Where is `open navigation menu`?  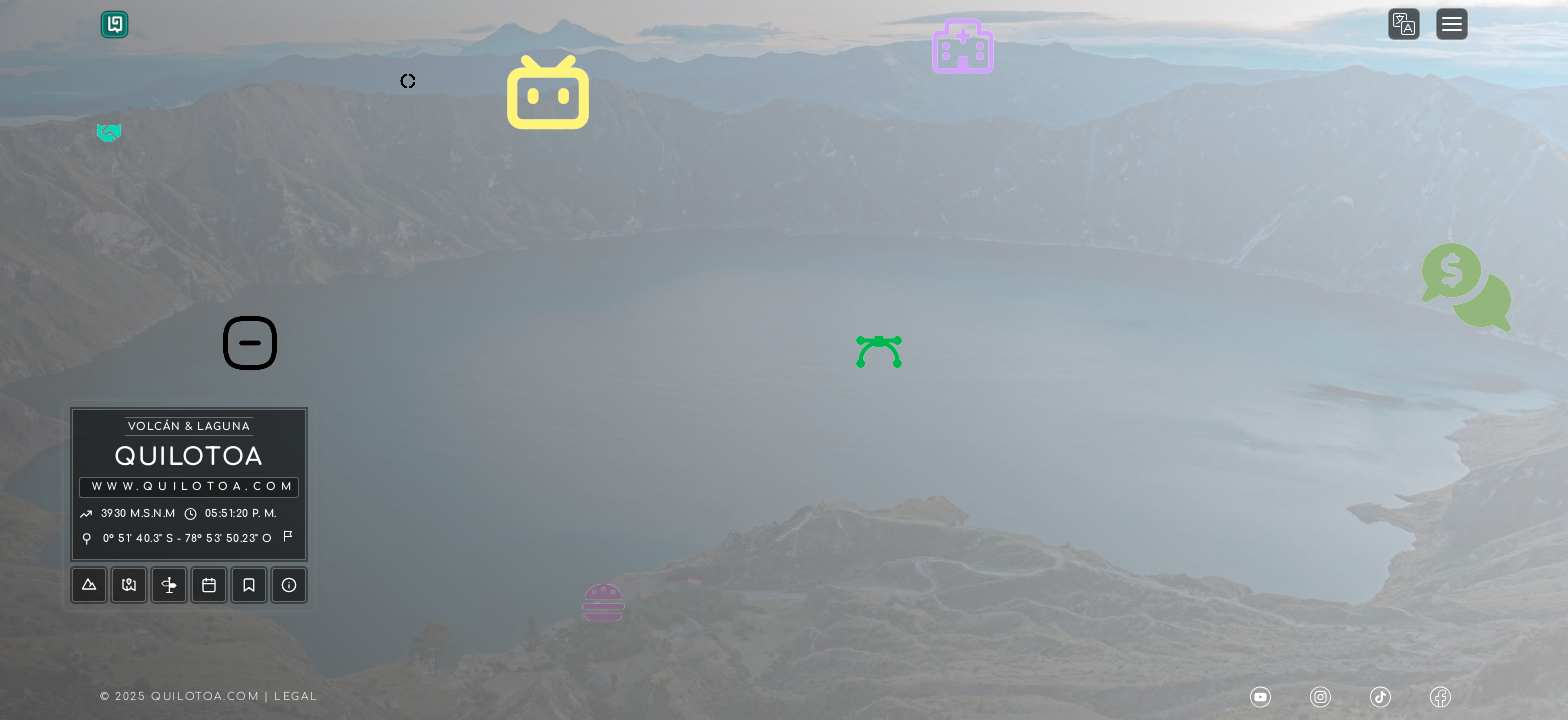 open navigation menu is located at coordinates (603, 602).